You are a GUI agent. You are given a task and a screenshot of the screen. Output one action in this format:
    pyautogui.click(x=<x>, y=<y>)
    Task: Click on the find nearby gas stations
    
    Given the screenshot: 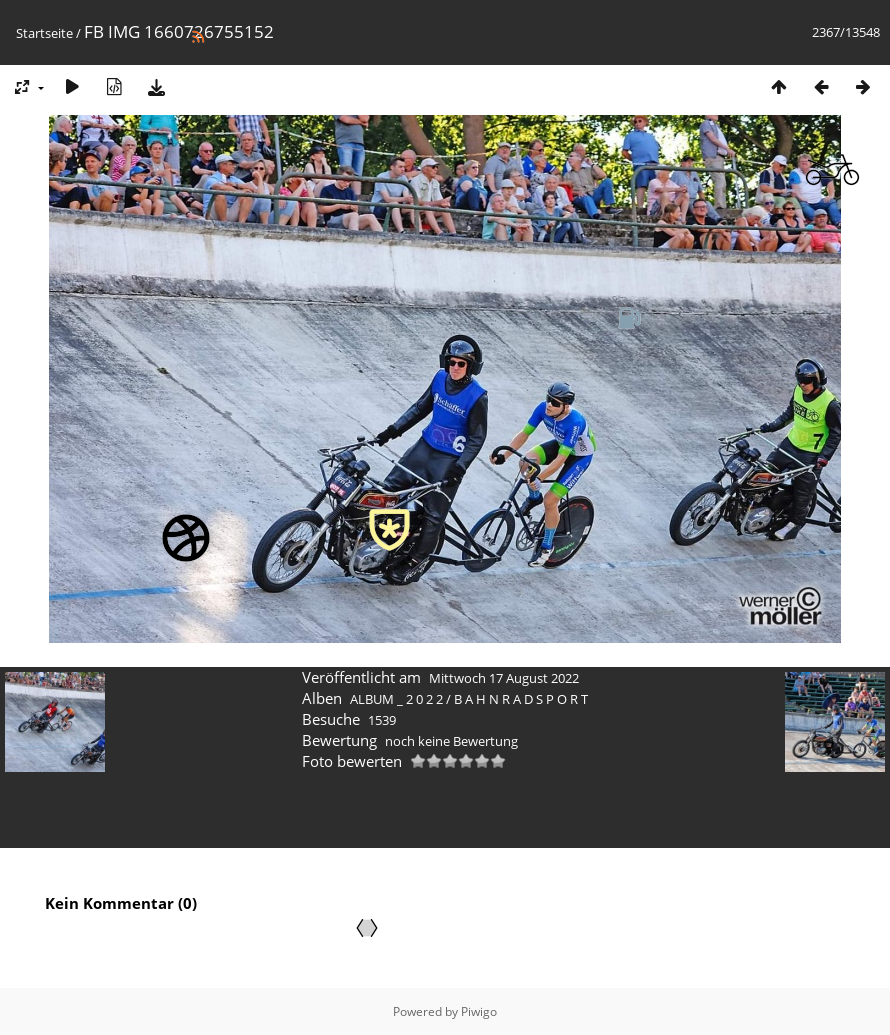 What is the action you would take?
    pyautogui.click(x=630, y=318)
    